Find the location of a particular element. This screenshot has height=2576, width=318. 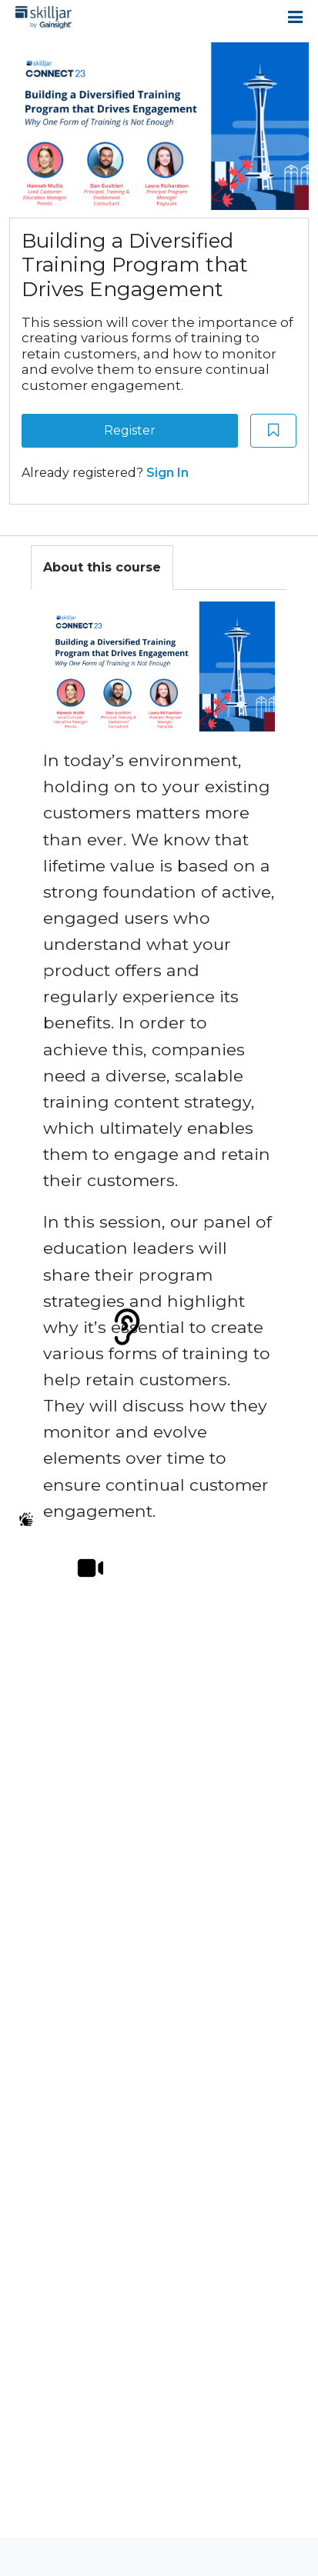

wash hands reminder or hygiene indicator is located at coordinates (26, 1519).